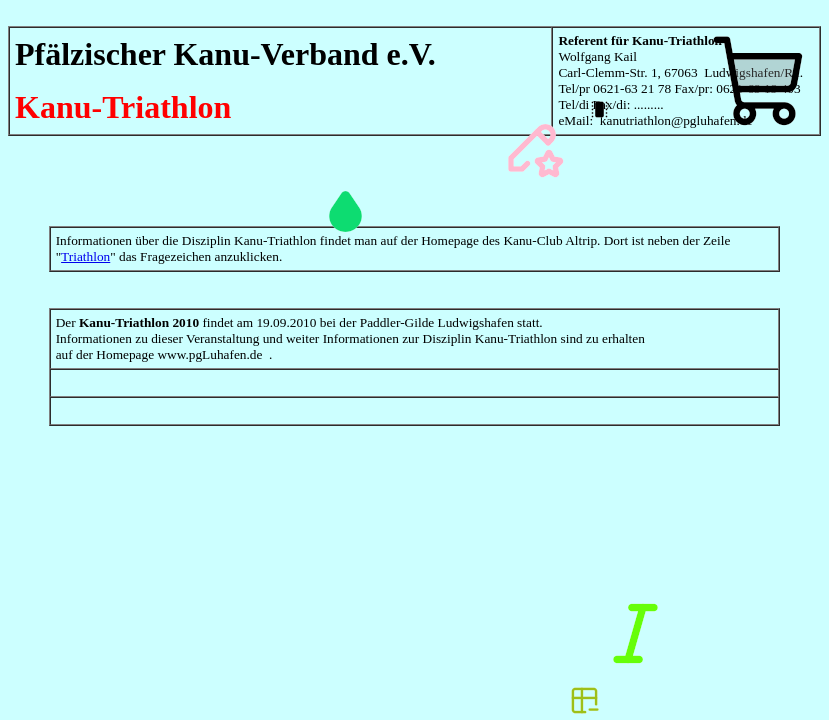  What do you see at coordinates (533, 147) in the screenshot?
I see `rate or review your edits` at bounding box center [533, 147].